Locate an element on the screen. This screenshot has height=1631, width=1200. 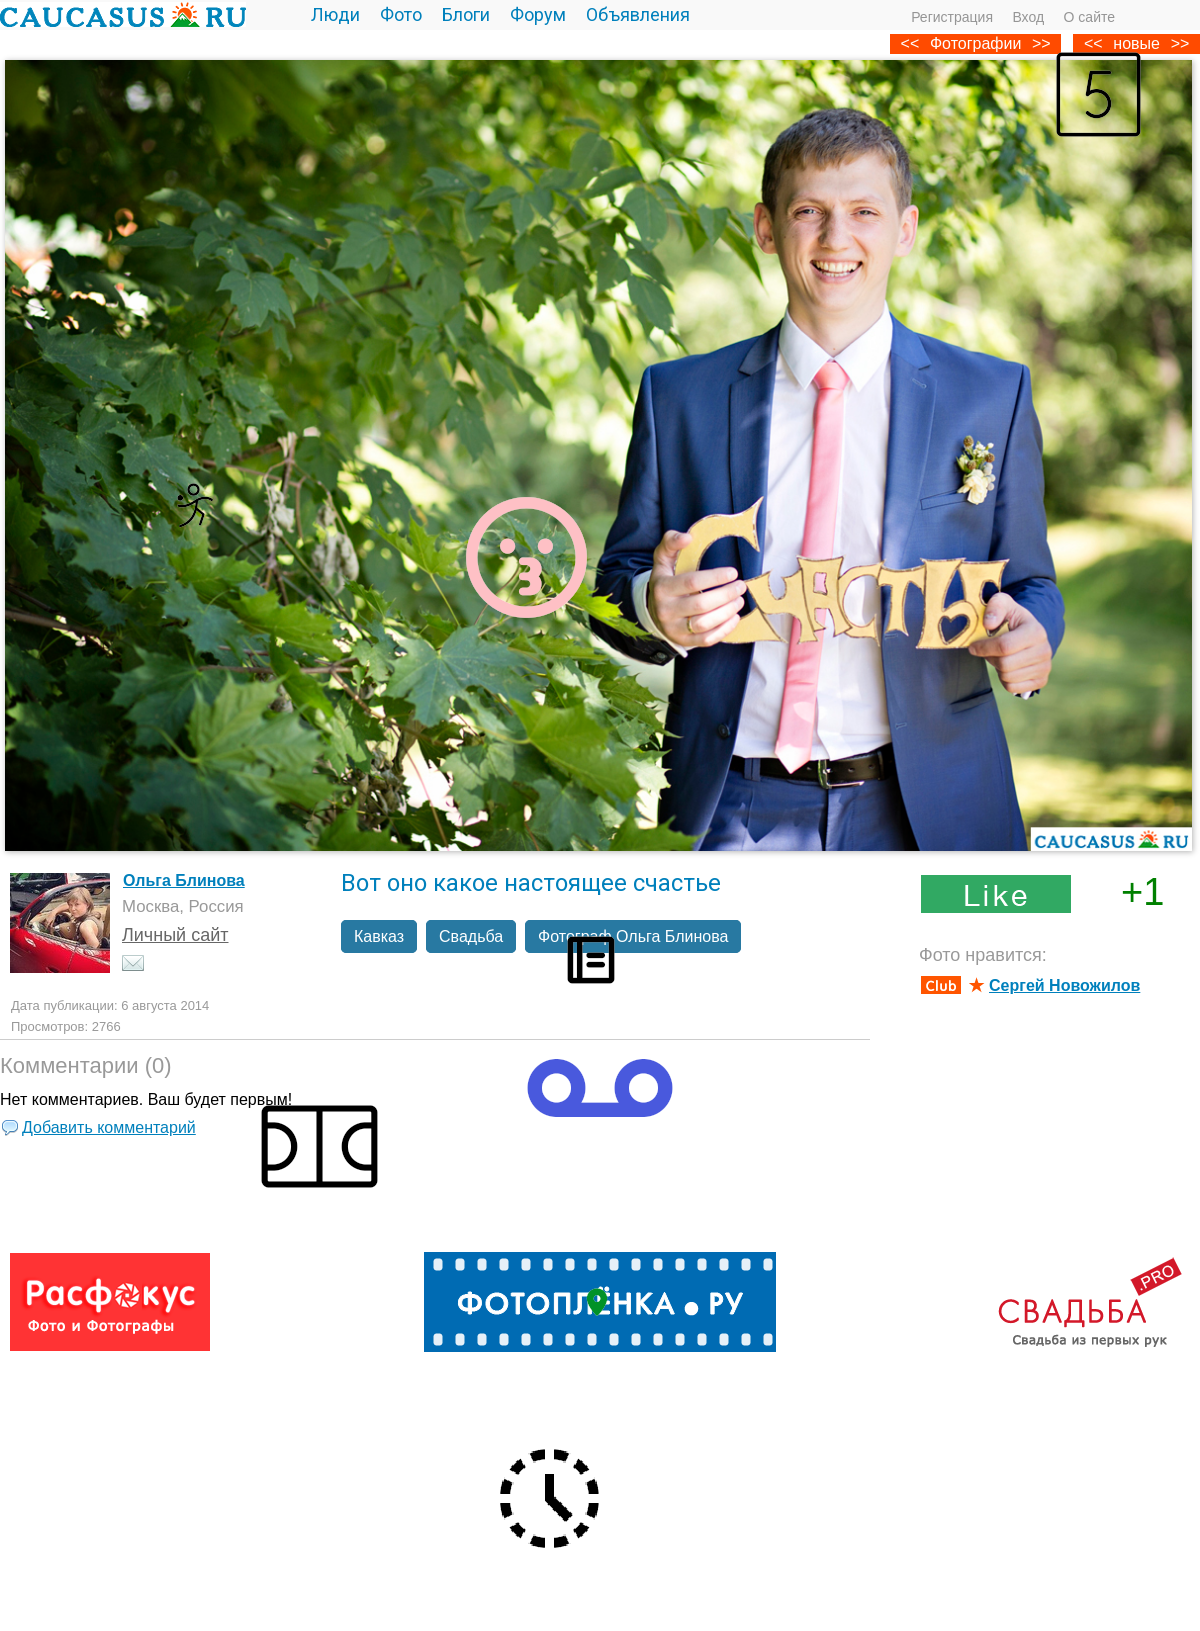
send a kiss or blowing kiss emoji is located at coordinates (526, 557).